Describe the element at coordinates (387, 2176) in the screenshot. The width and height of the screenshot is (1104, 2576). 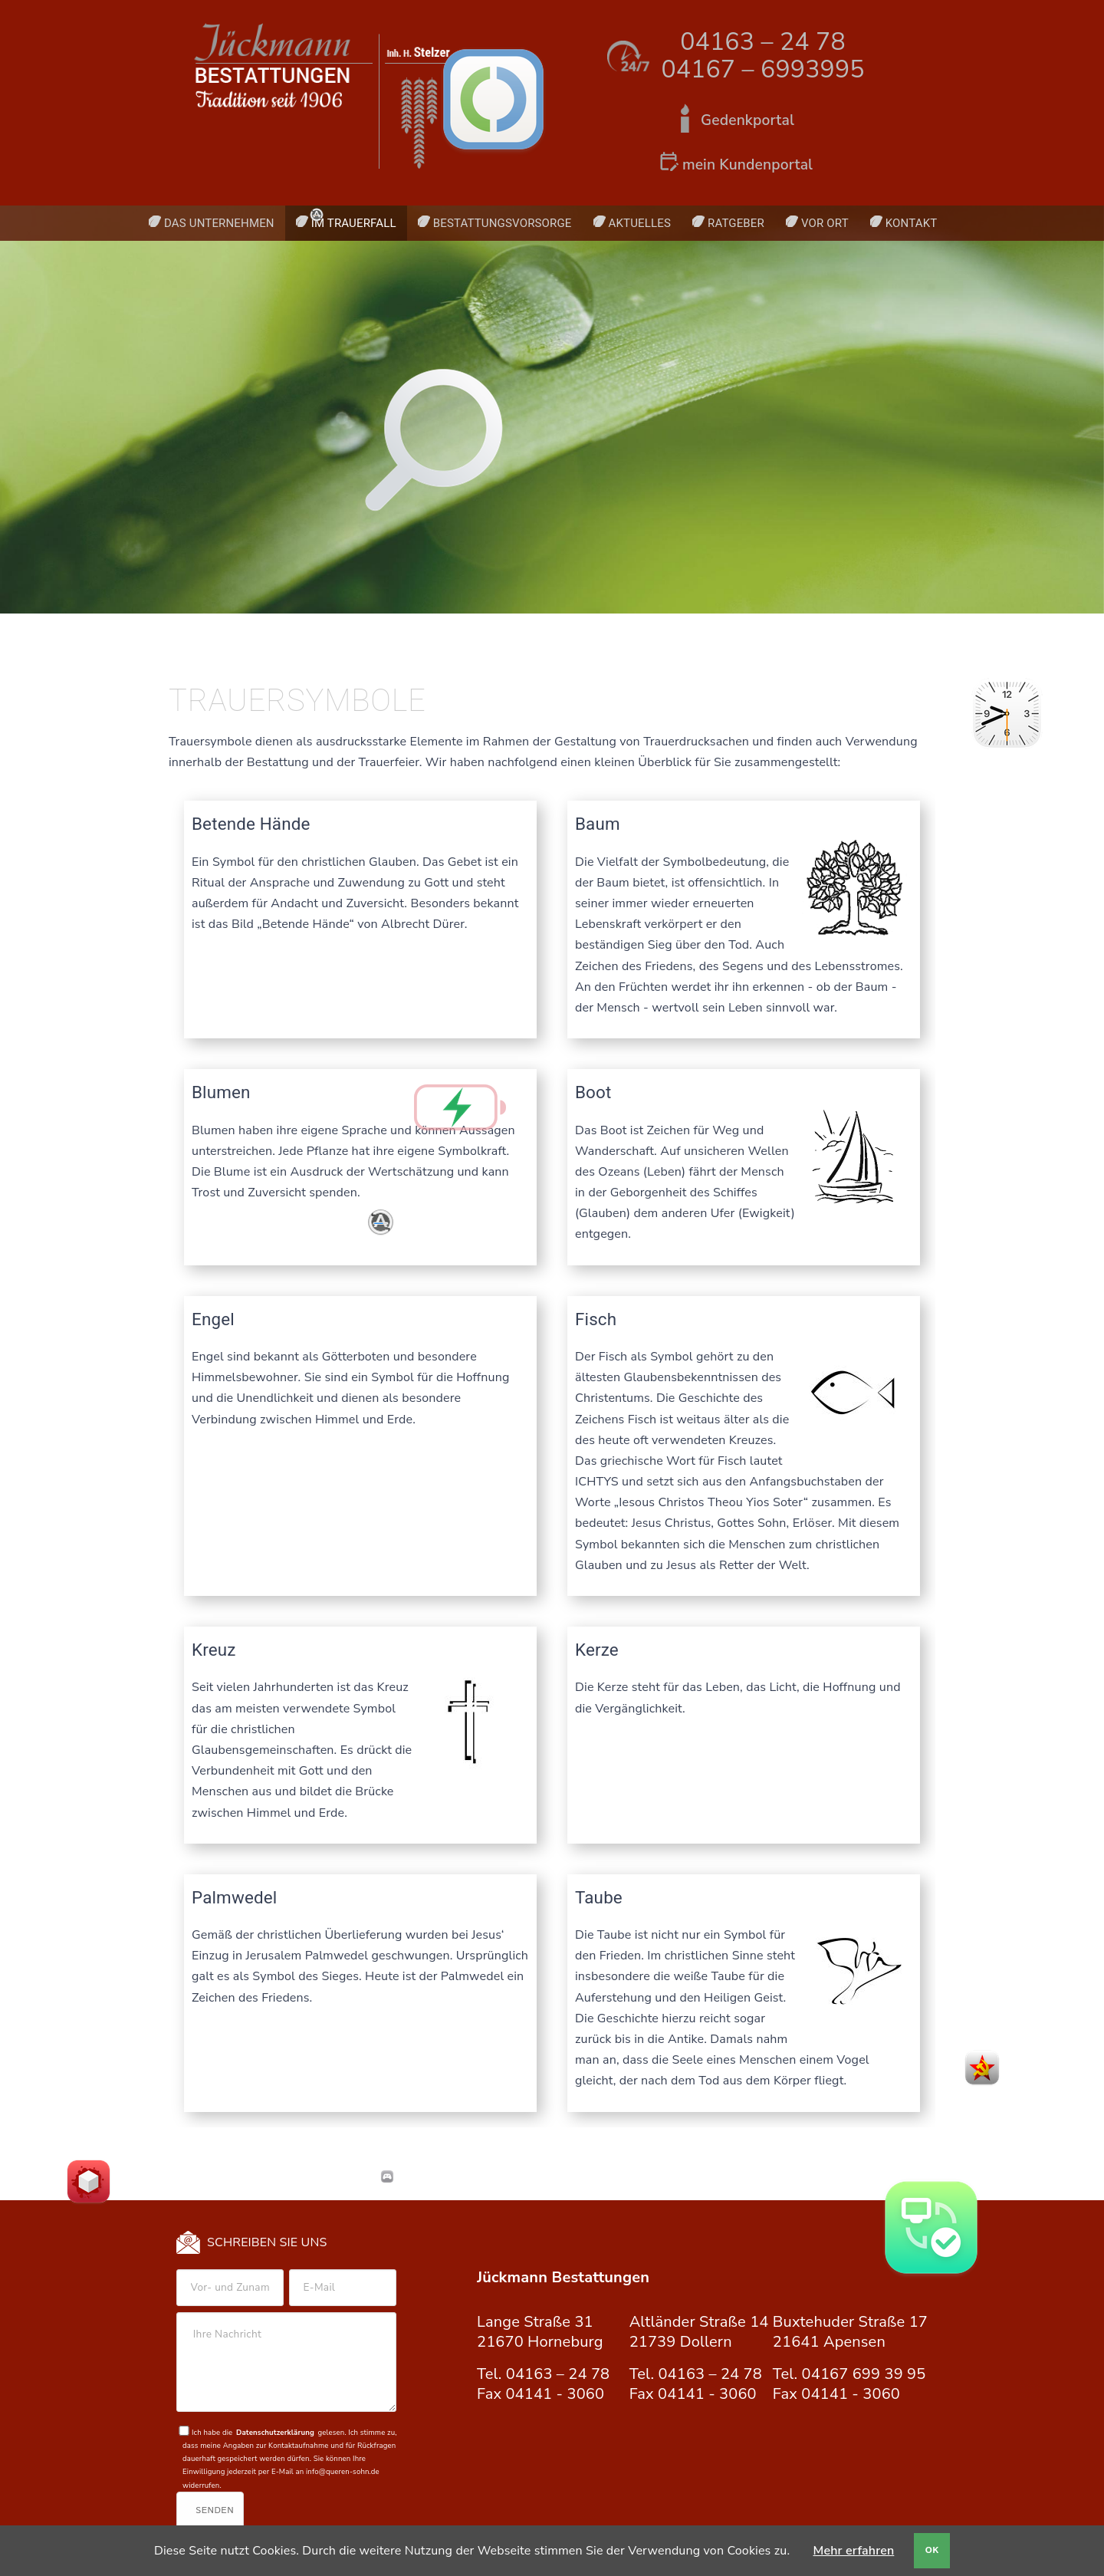
I see `open games folder or category` at that location.